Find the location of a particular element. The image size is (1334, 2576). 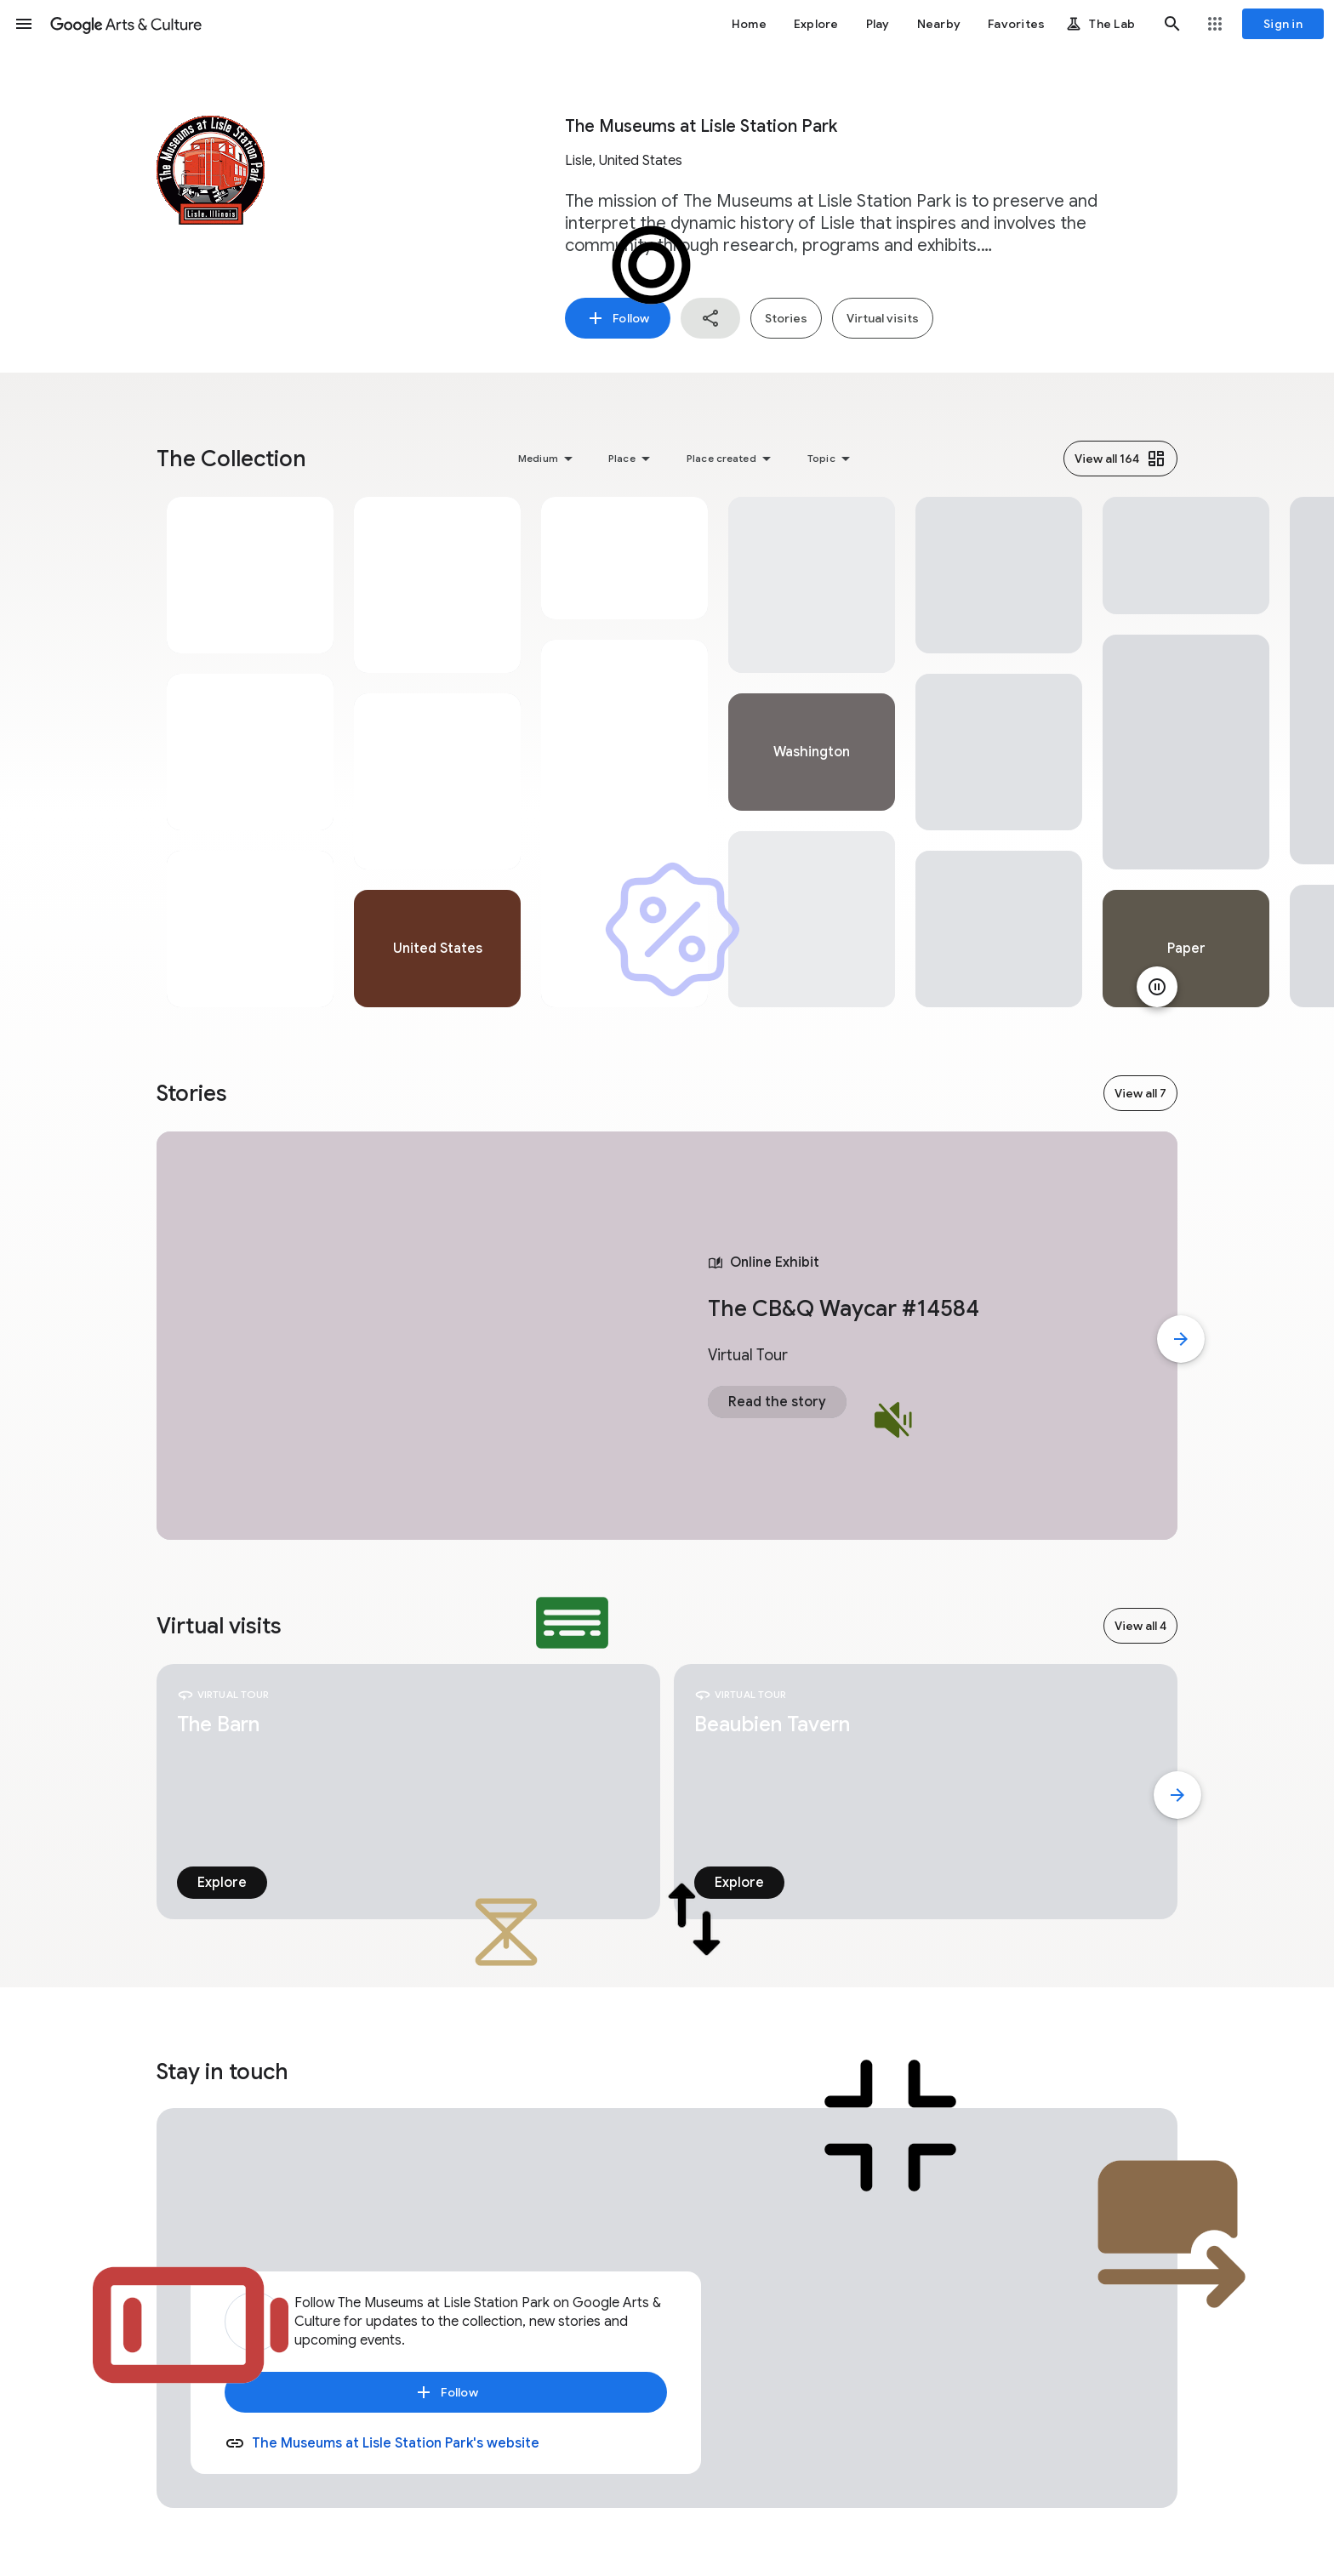

indicates low battery level is located at coordinates (191, 2325).